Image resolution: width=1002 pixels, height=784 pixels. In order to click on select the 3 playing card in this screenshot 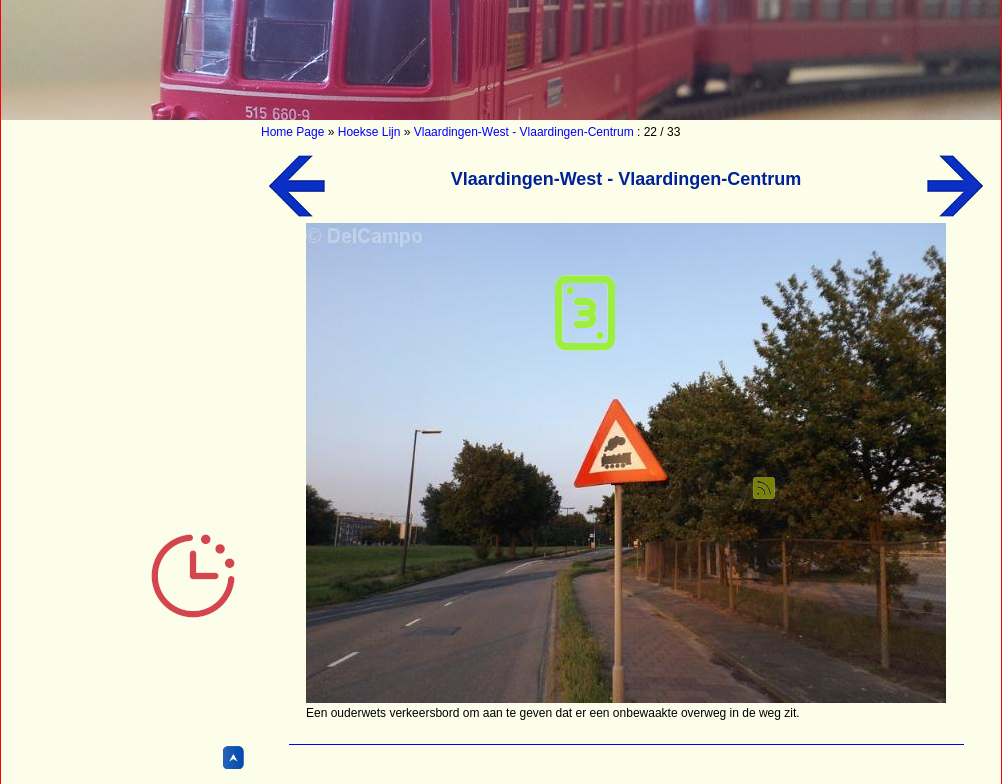, I will do `click(585, 313)`.